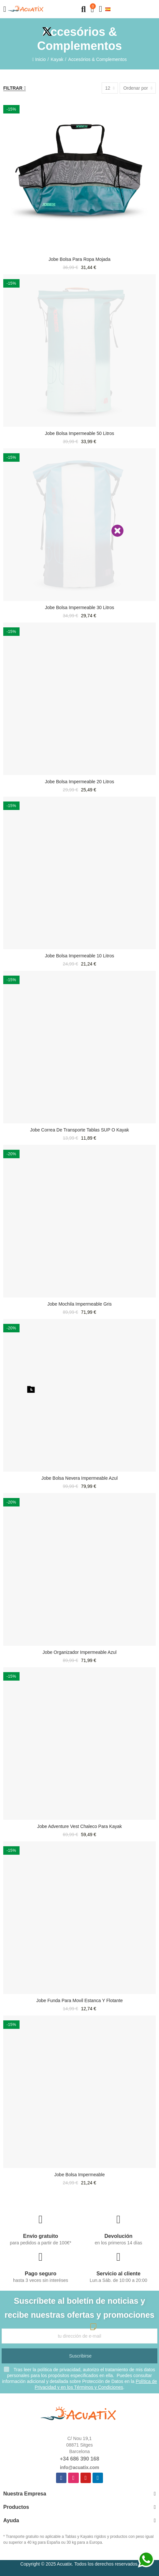  Describe the element at coordinates (117, 531) in the screenshot. I see `visit the iFixit website for repair guides` at that location.